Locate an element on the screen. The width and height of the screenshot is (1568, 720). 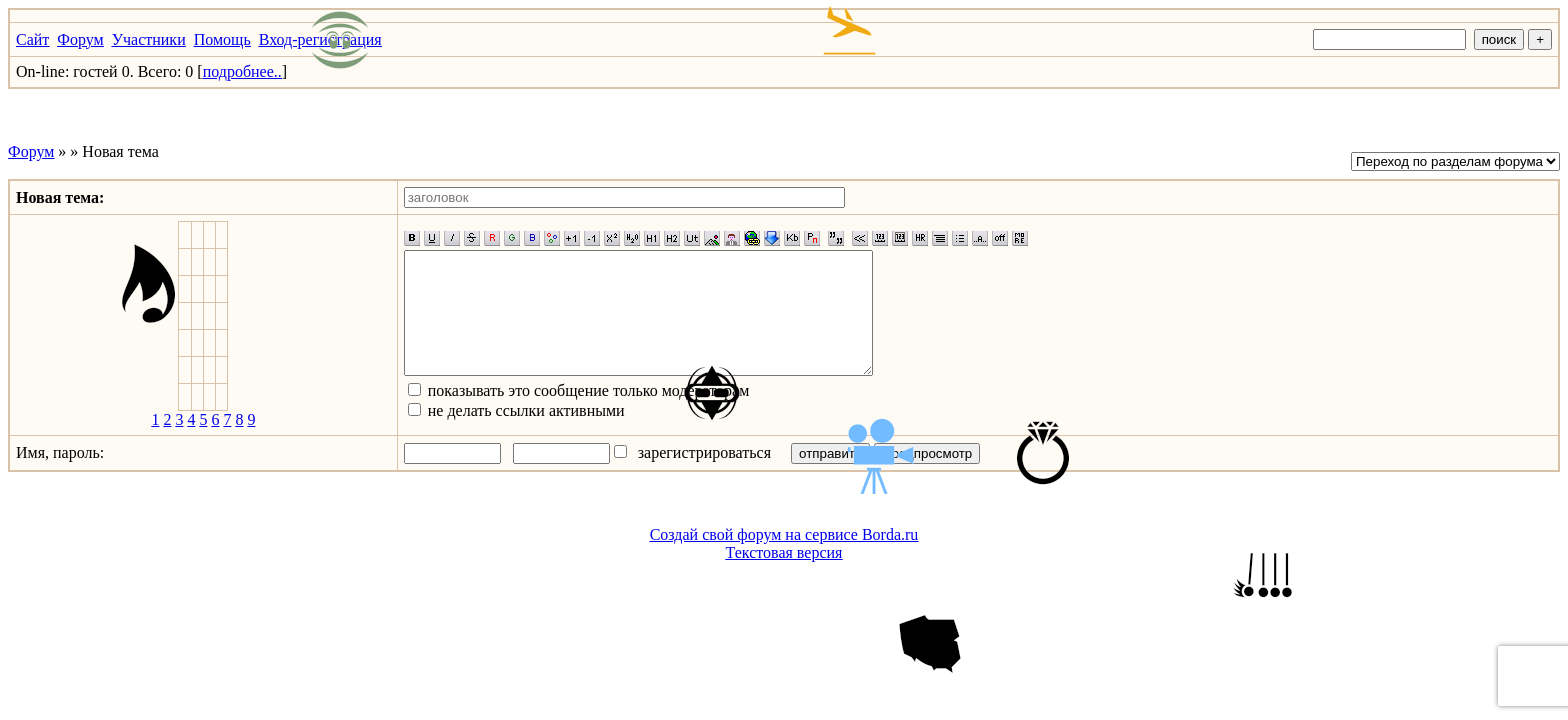
indicates premium or luxury item status is located at coordinates (1043, 453).